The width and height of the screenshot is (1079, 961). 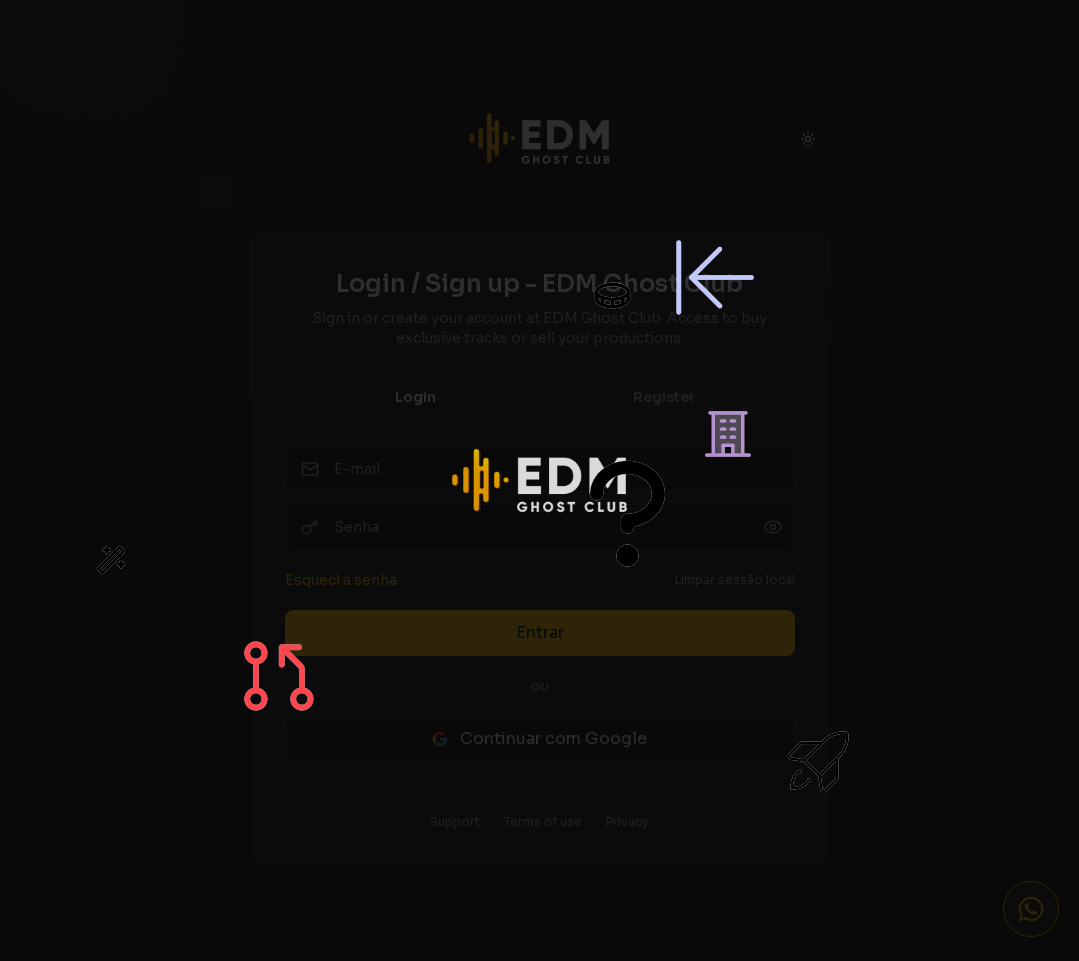 I want to click on apply magic or auto-enhance effects, so click(x=111, y=560).